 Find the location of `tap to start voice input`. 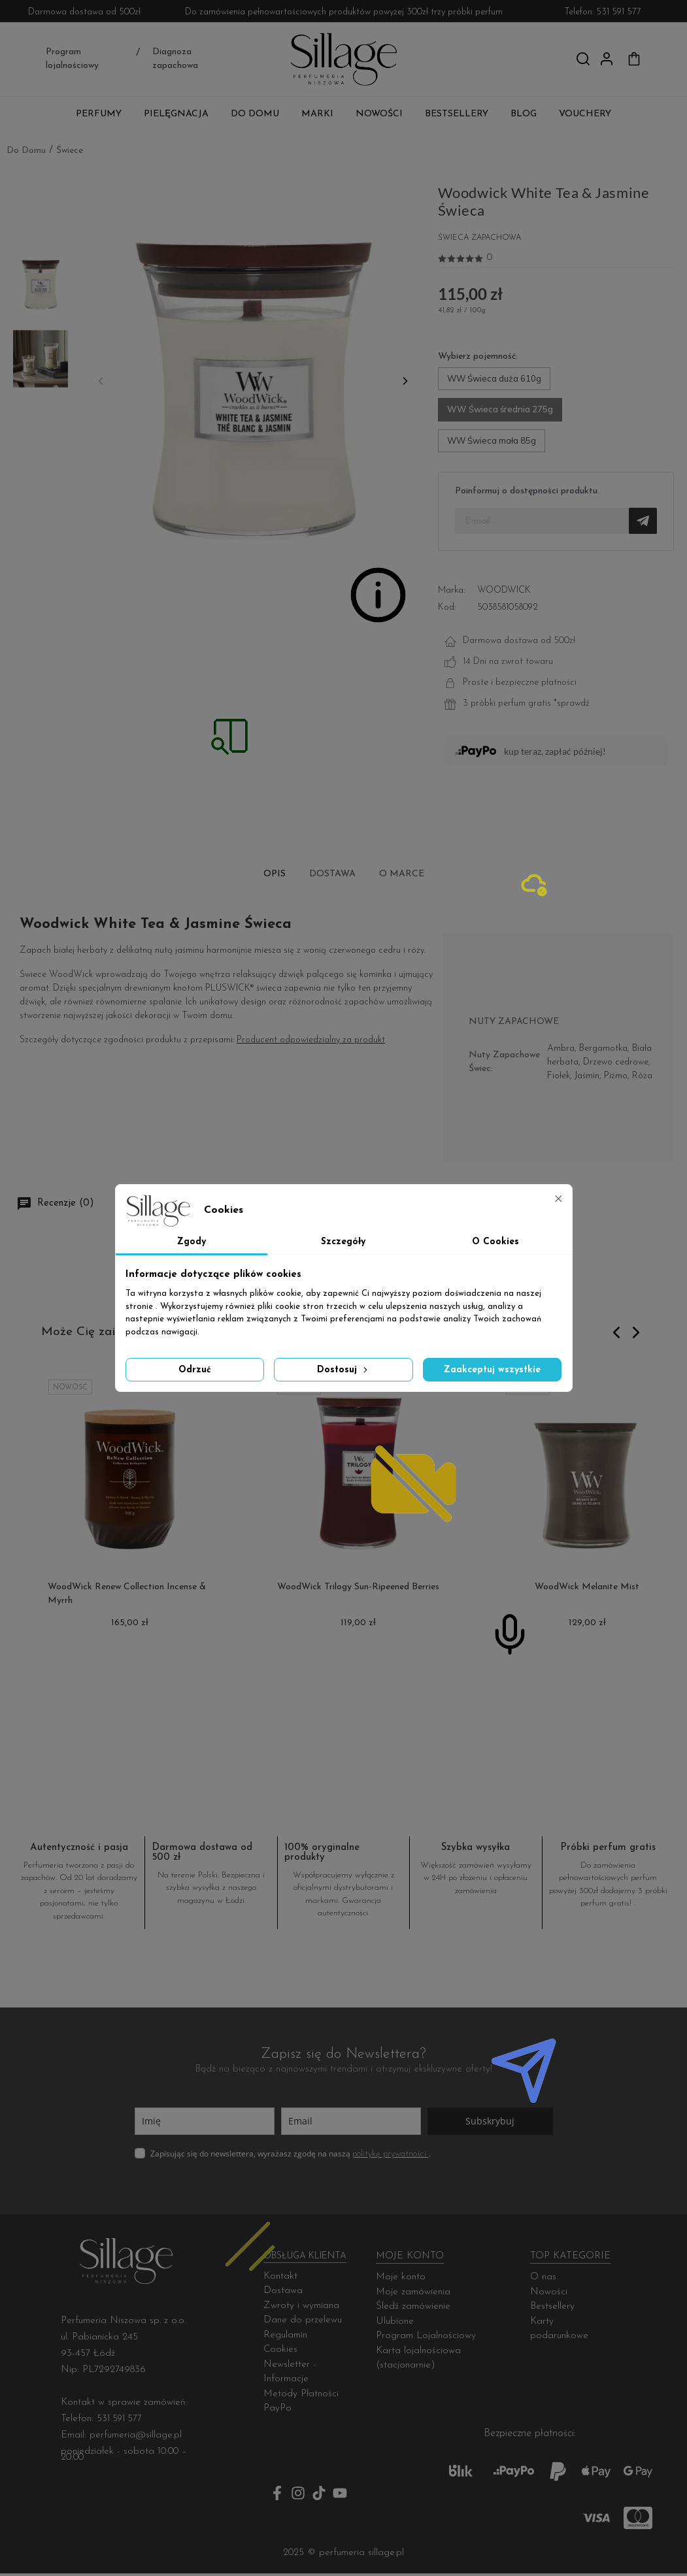

tap to start voice input is located at coordinates (510, 1634).